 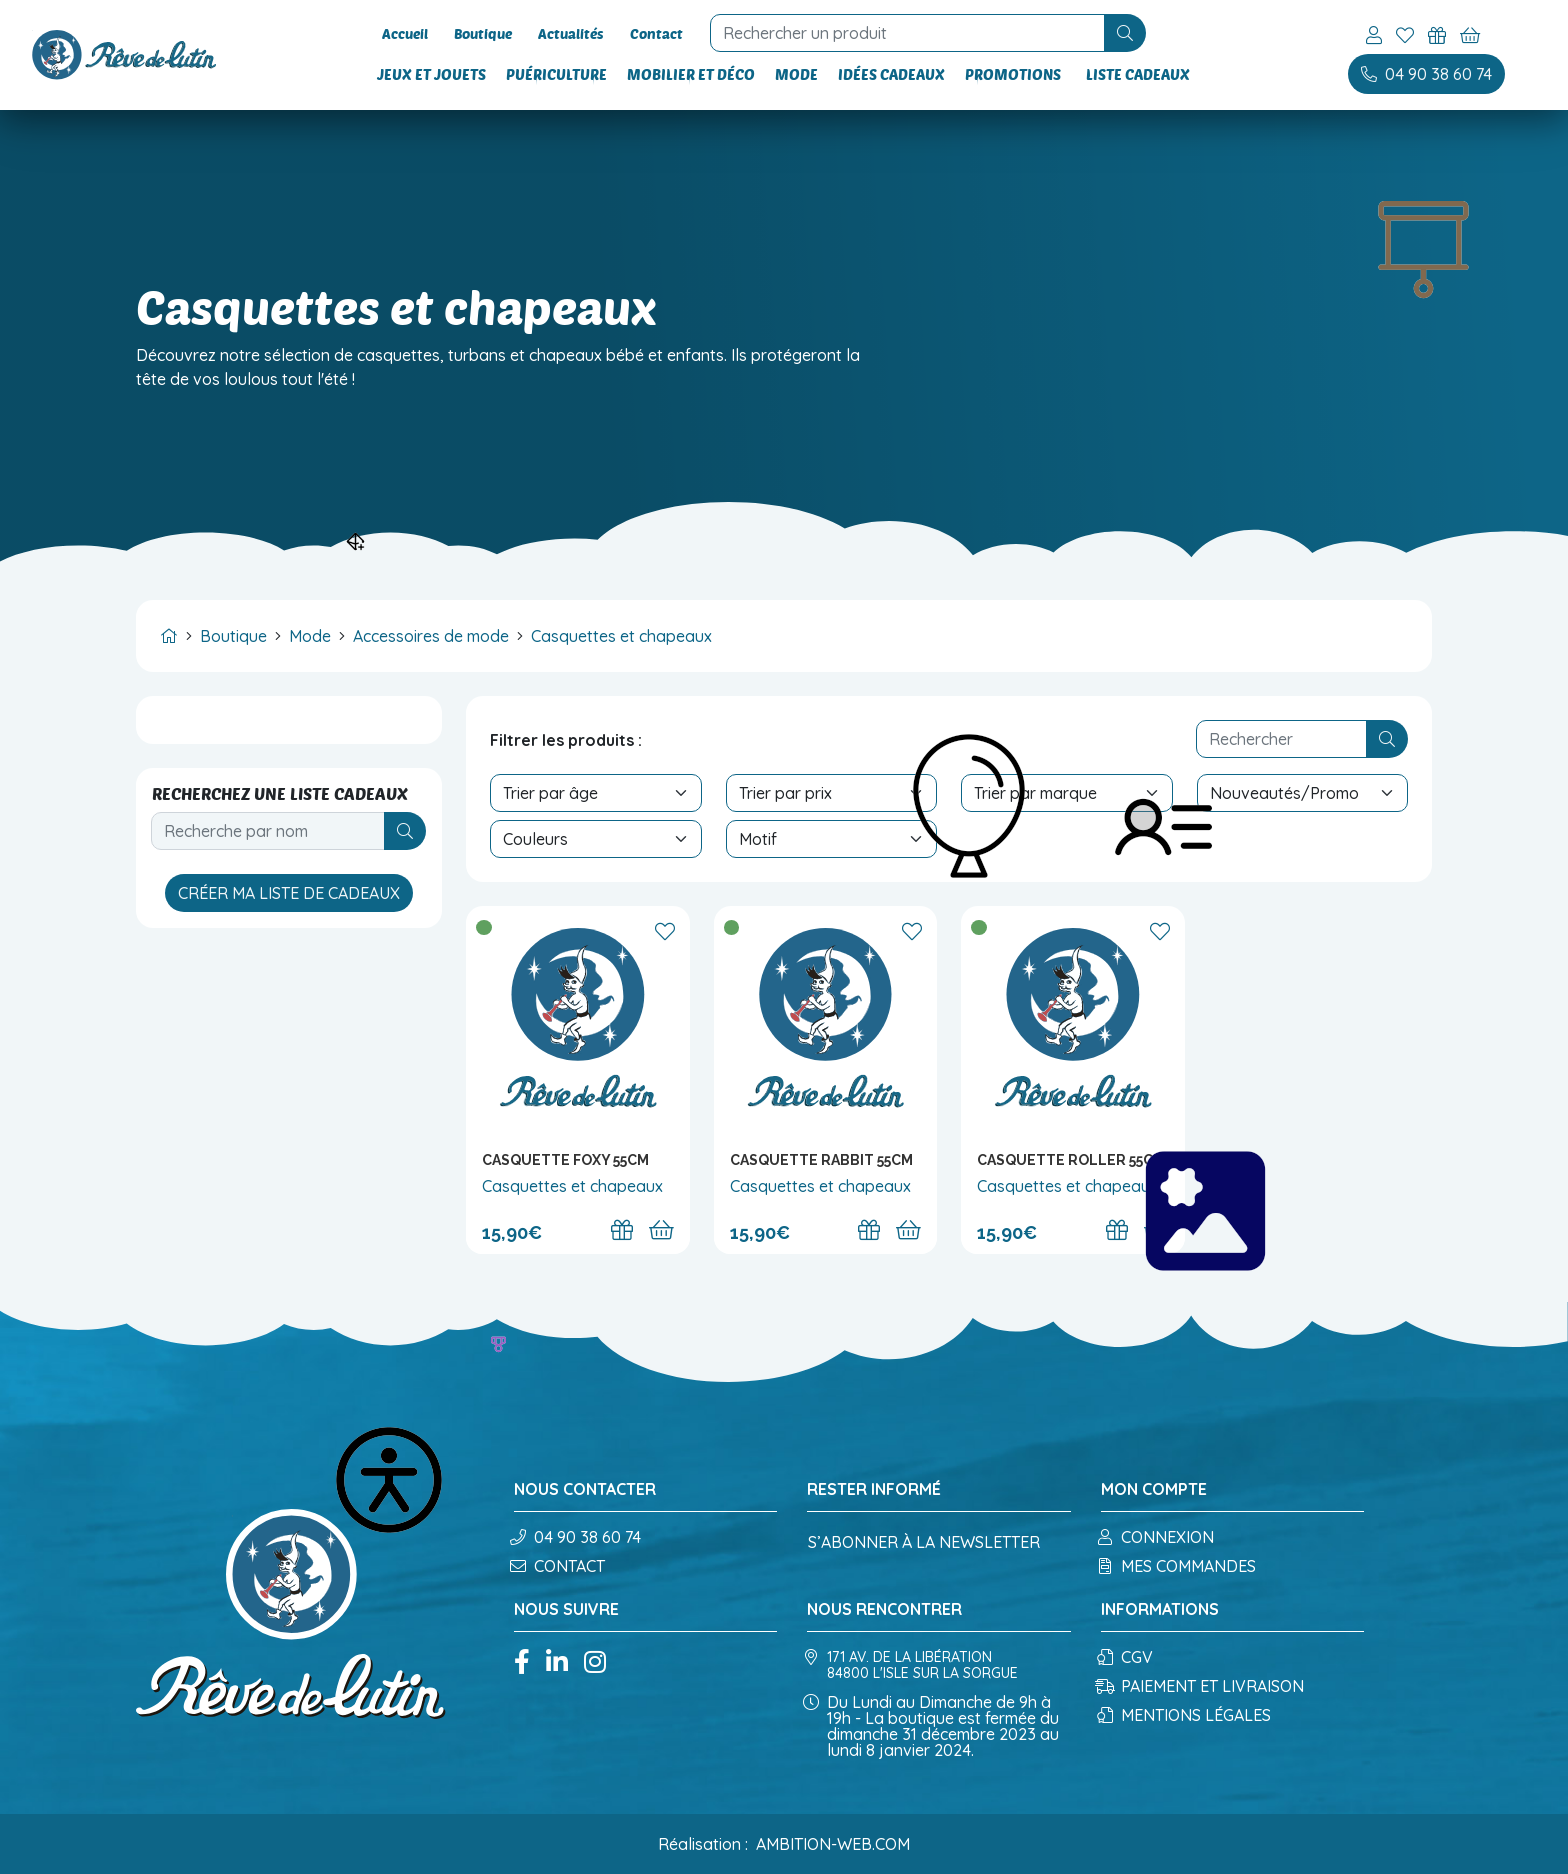 I want to click on add a new 3D object or shape, so click(x=355, y=541).